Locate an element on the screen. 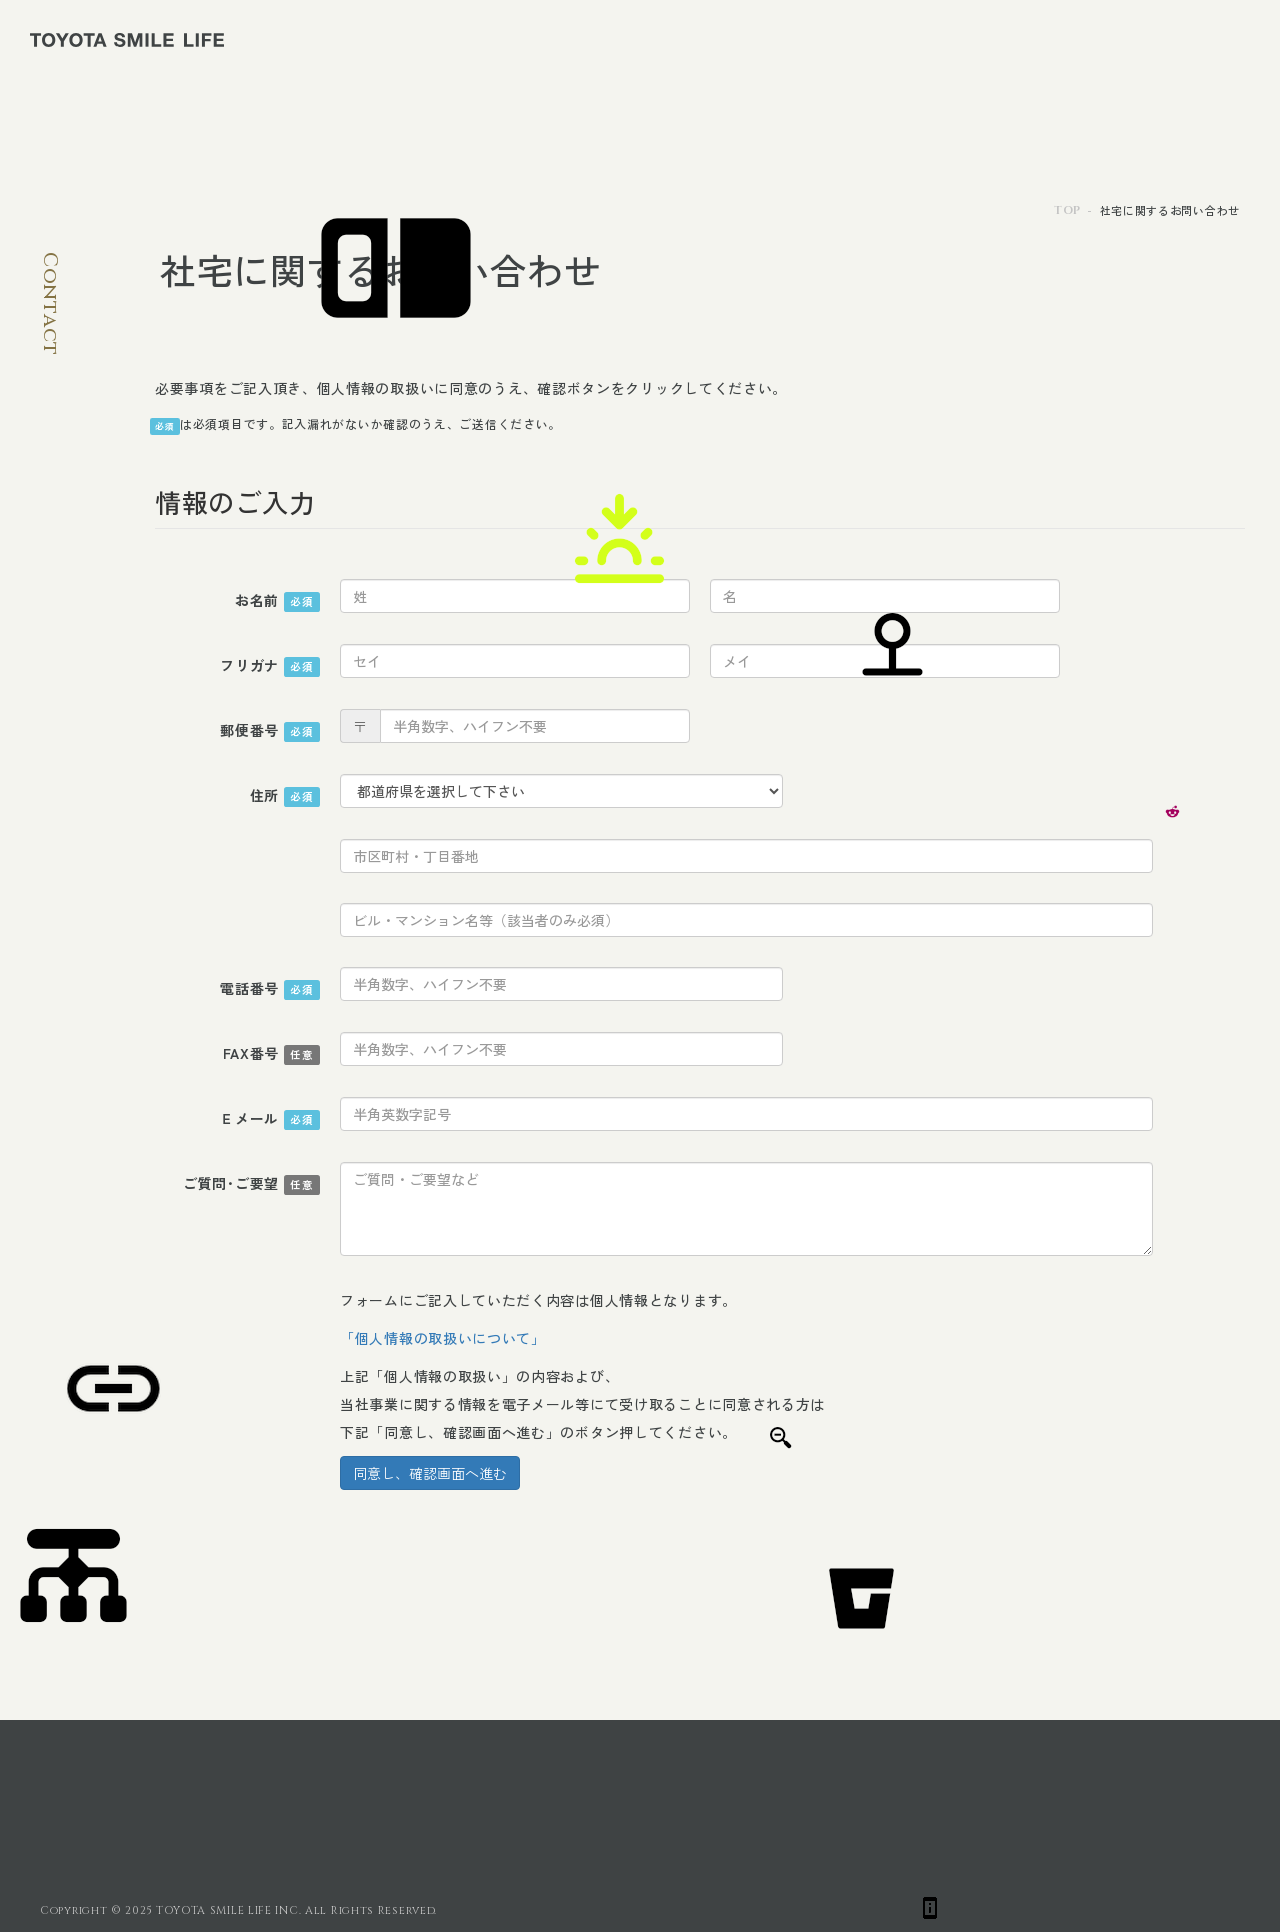  copy or share a link is located at coordinates (113, 1388).